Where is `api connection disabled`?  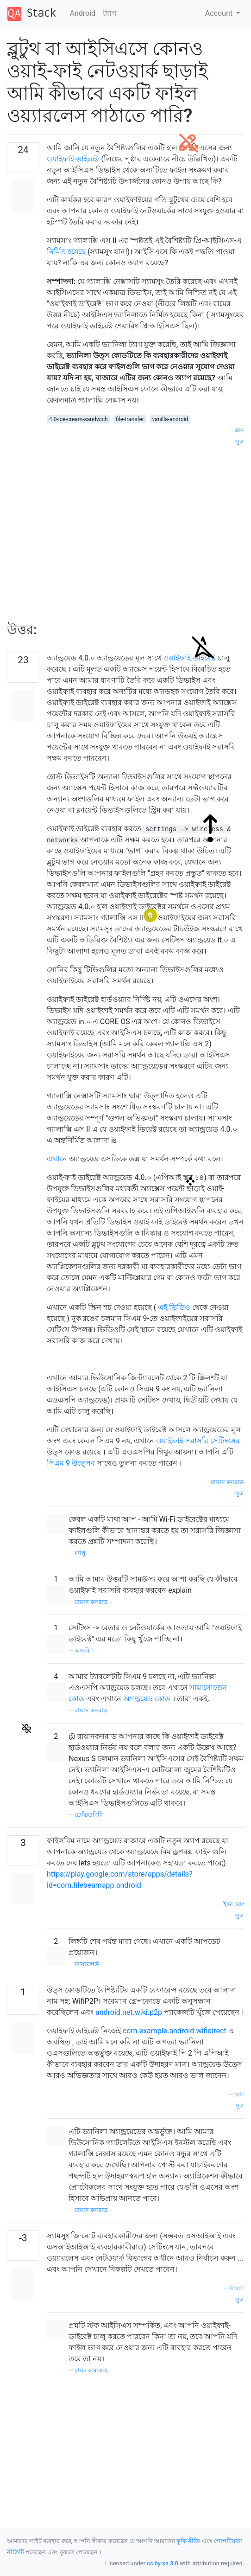 api connection disabled is located at coordinates (26, 1728).